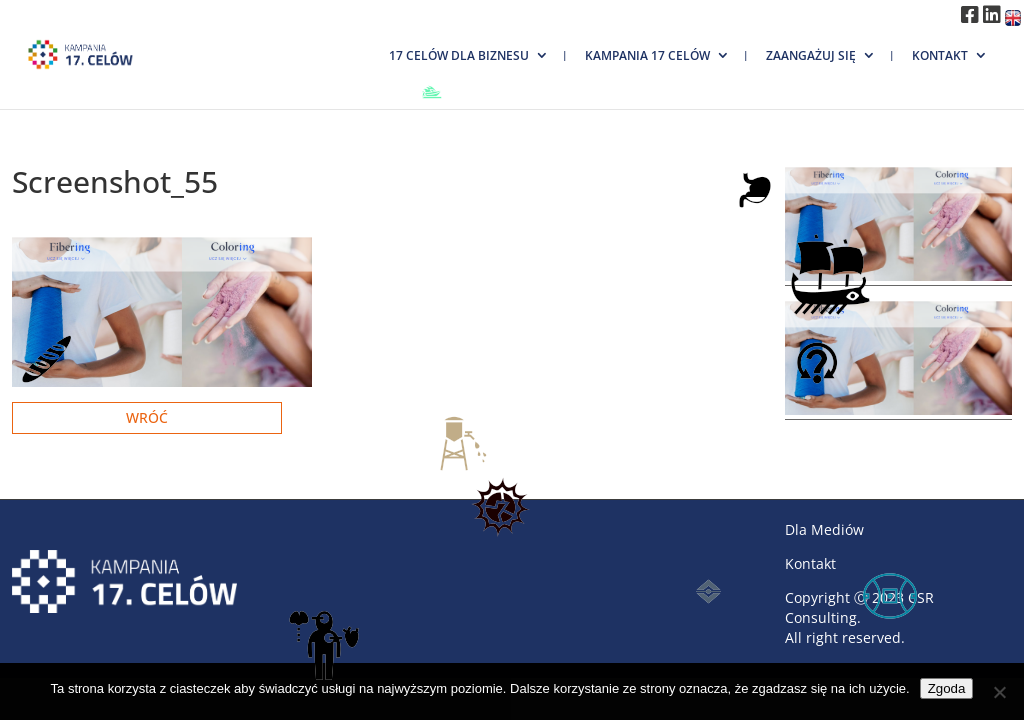 The image size is (1024, 720). I want to click on place a virtual marker or waypoint in-game, so click(708, 591).